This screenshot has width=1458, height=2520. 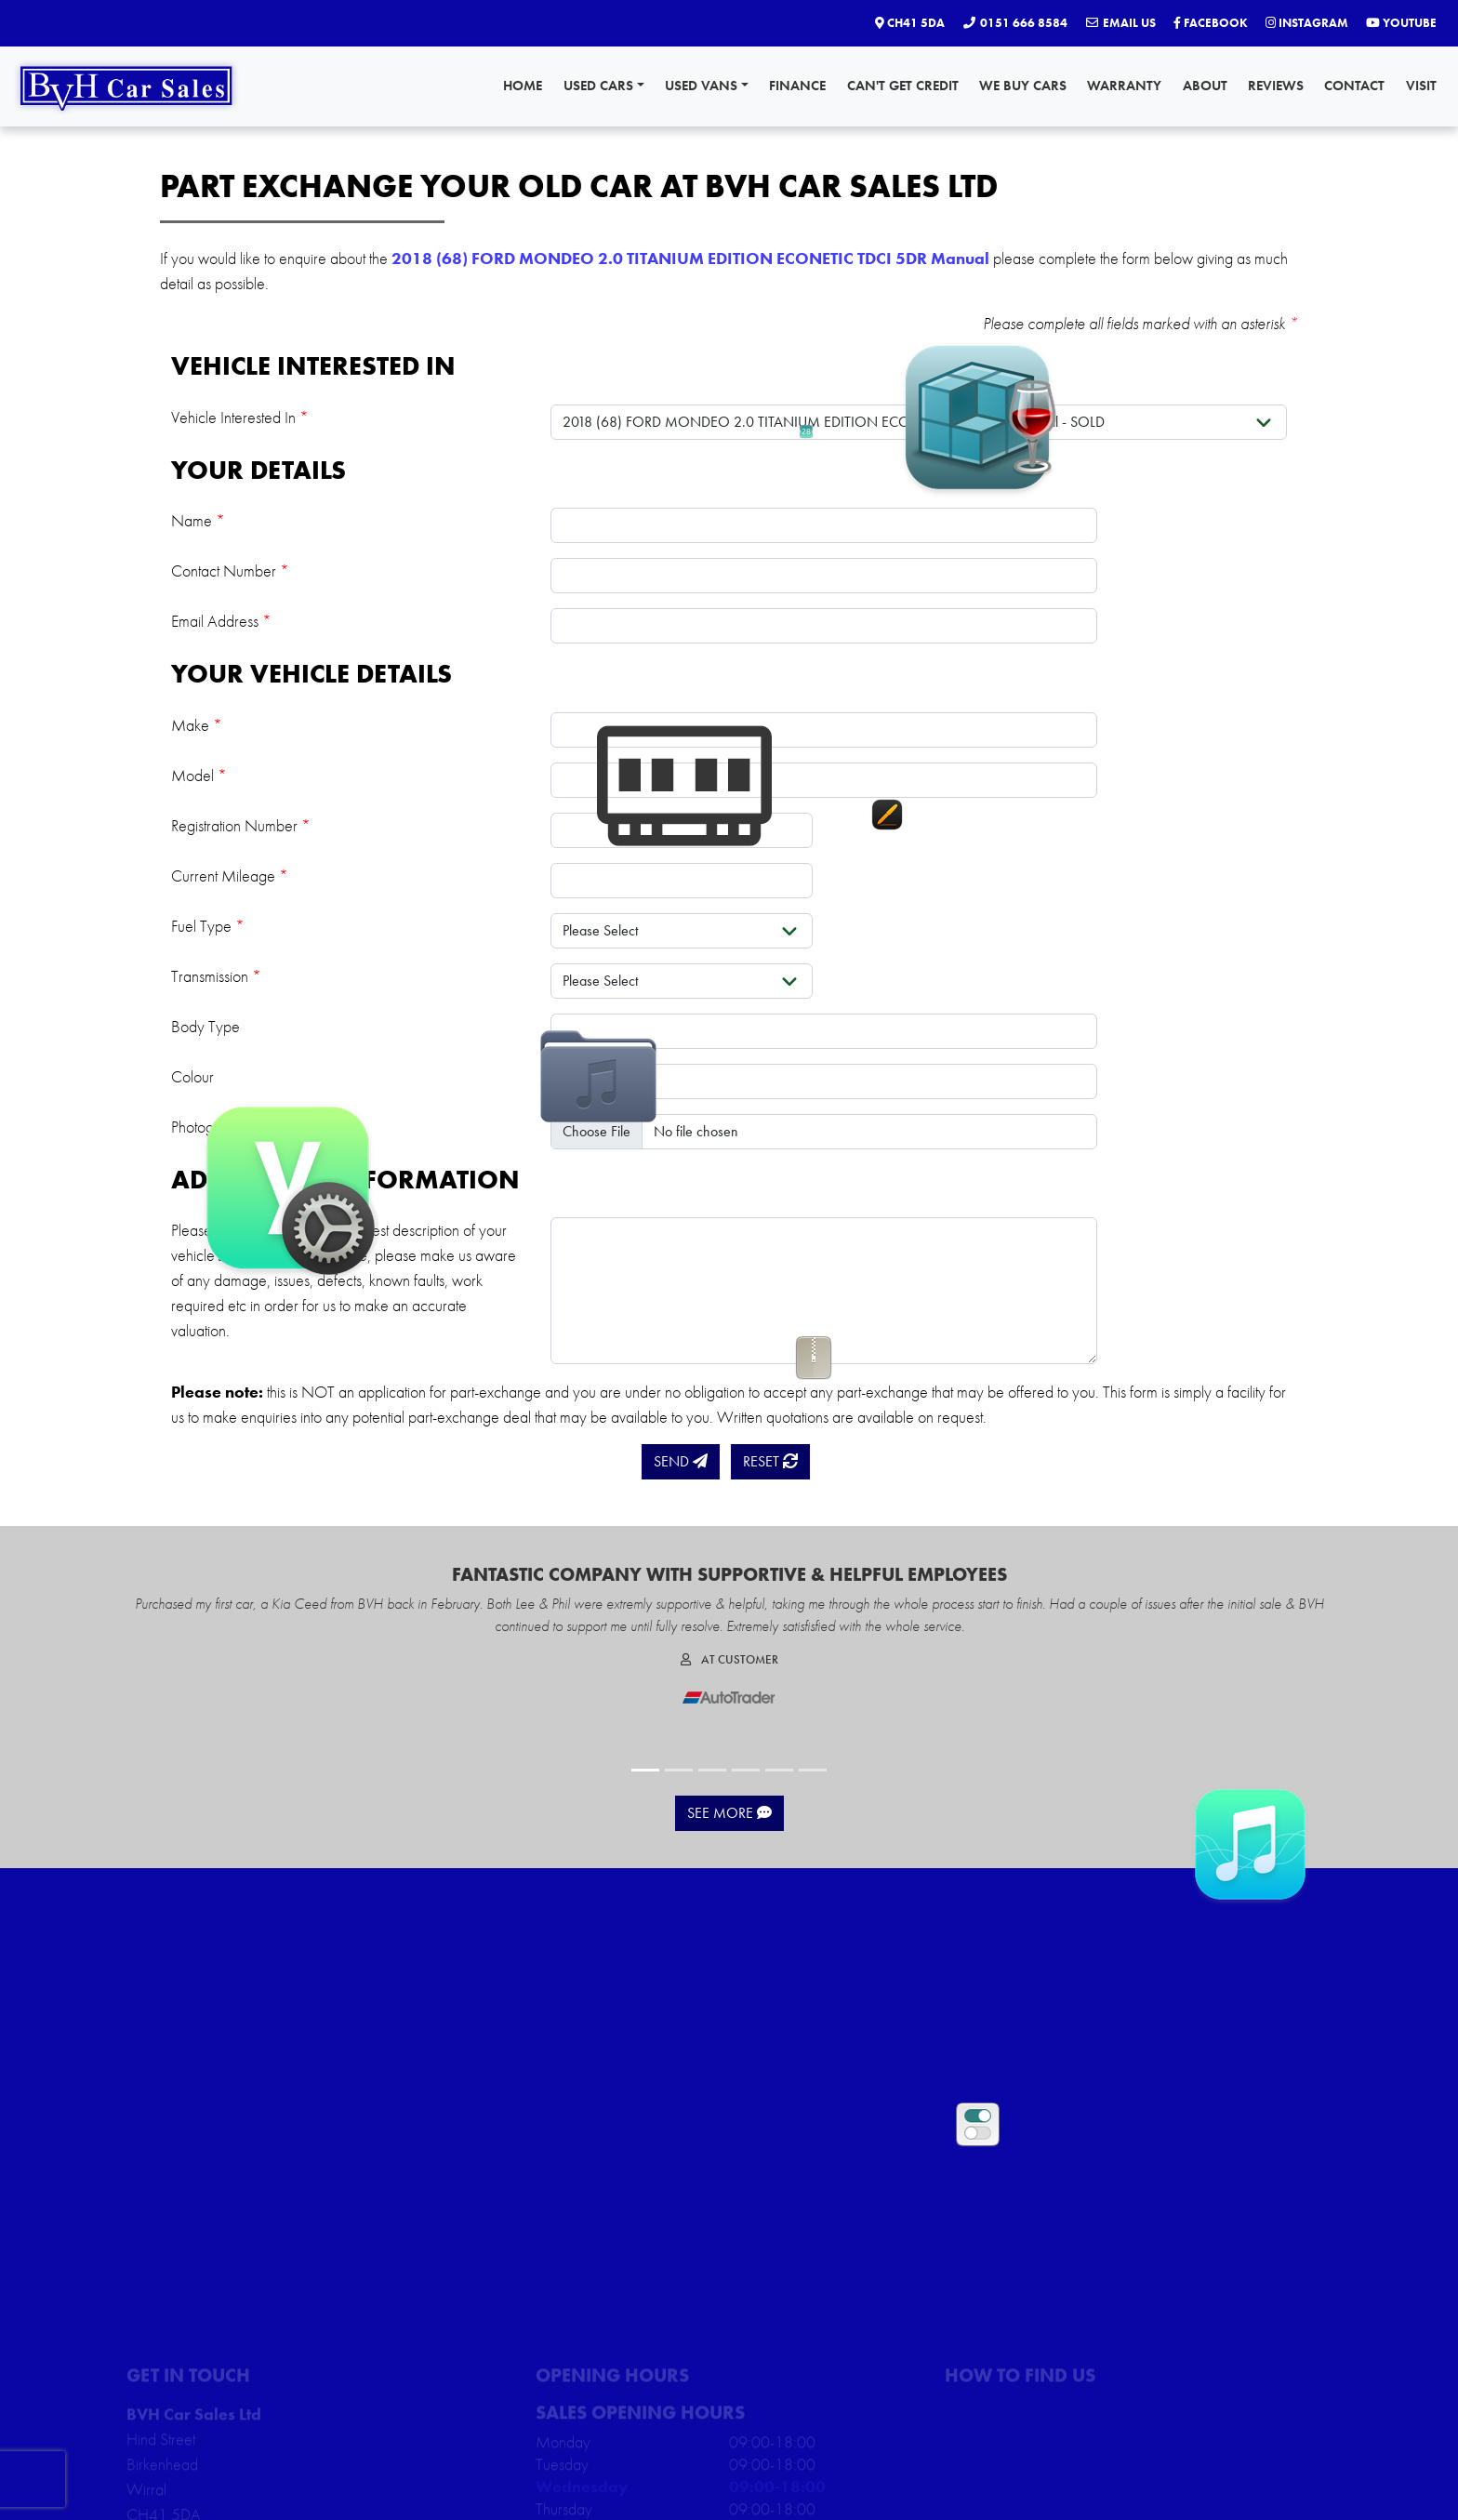 I want to click on open your music files folder, so click(x=598, y=1076).